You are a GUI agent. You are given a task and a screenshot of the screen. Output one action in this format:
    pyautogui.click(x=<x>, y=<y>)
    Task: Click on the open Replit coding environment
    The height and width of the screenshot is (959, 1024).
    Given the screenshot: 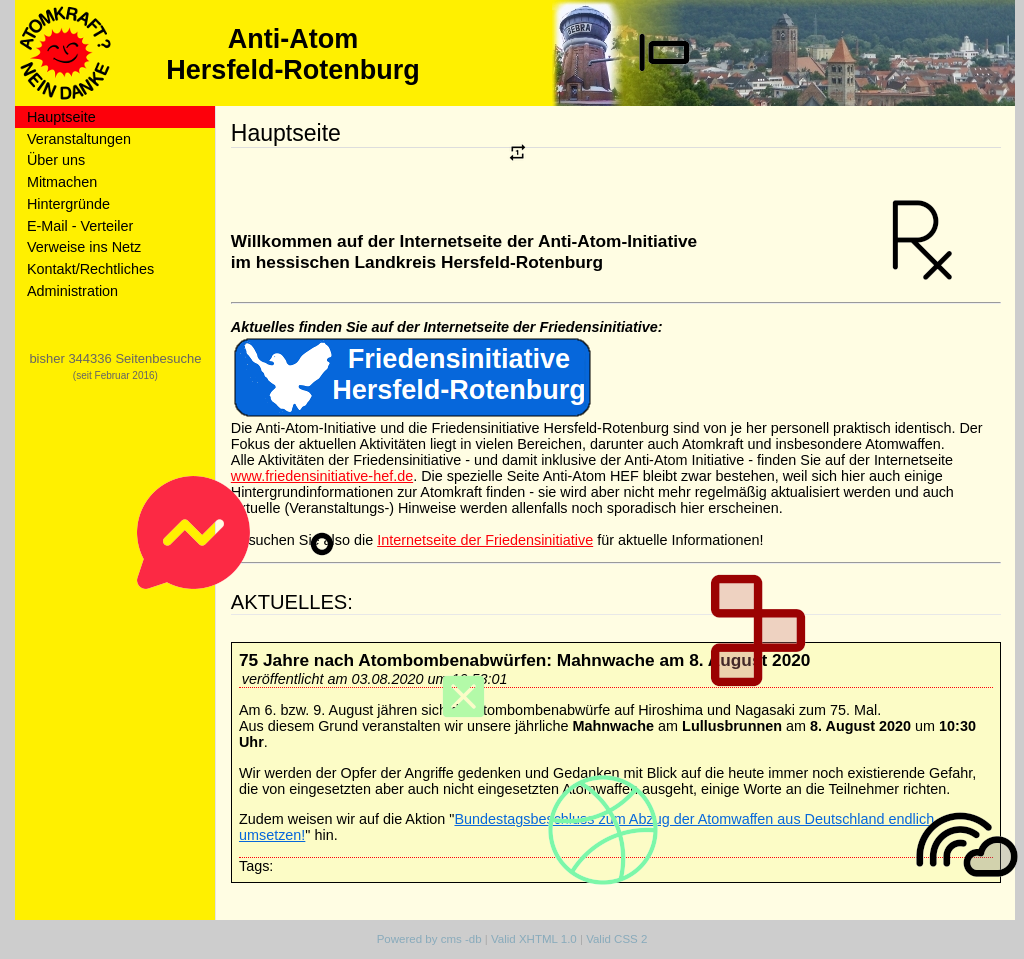 What is the action you would take?
    pyautogui.click(x=749, y=630)
    